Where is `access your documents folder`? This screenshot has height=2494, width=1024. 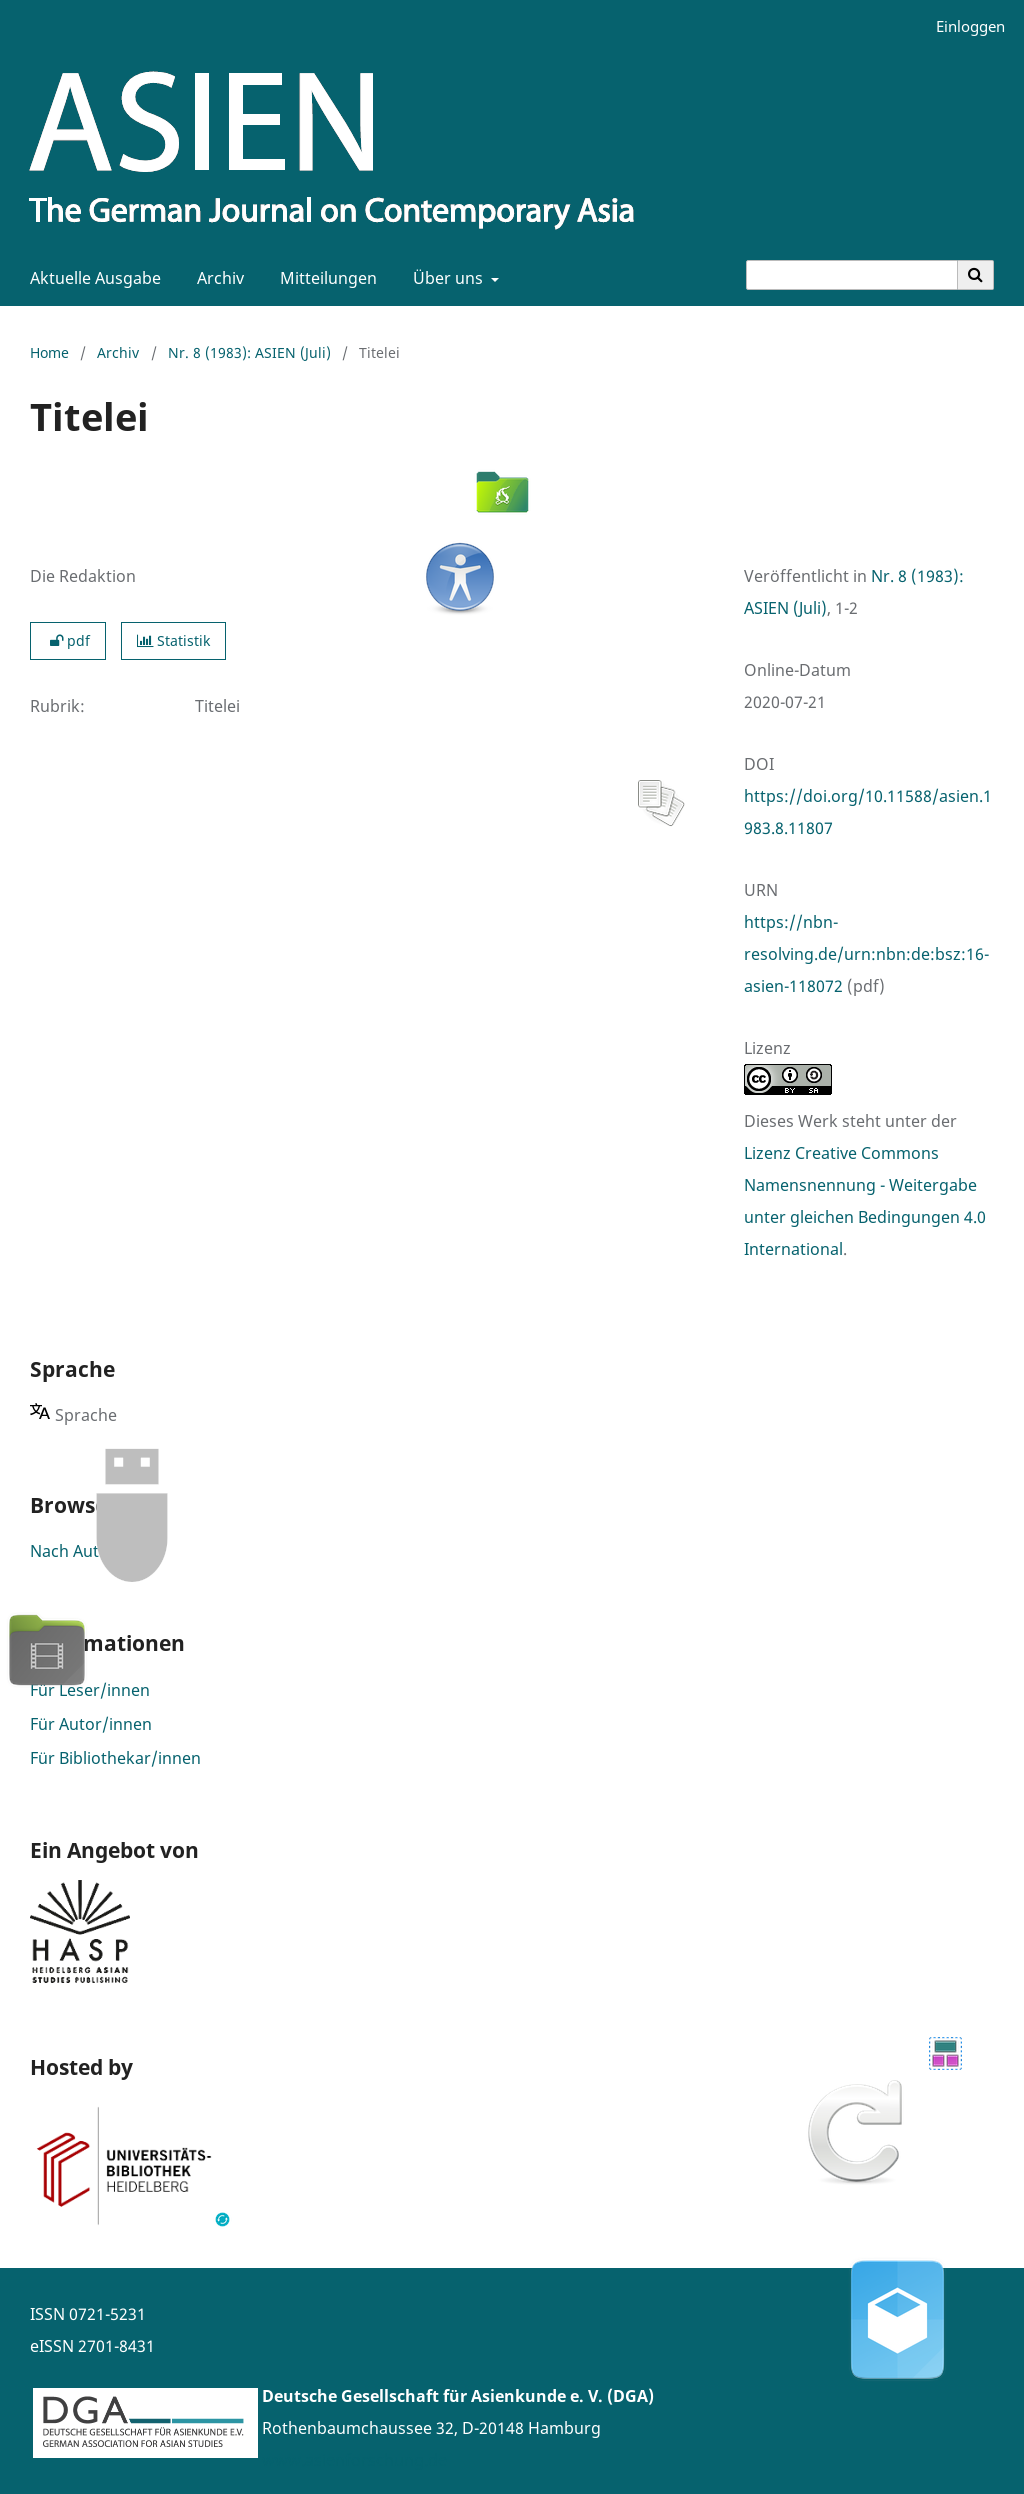 access your documents folder is located at coordinates (661, 803).